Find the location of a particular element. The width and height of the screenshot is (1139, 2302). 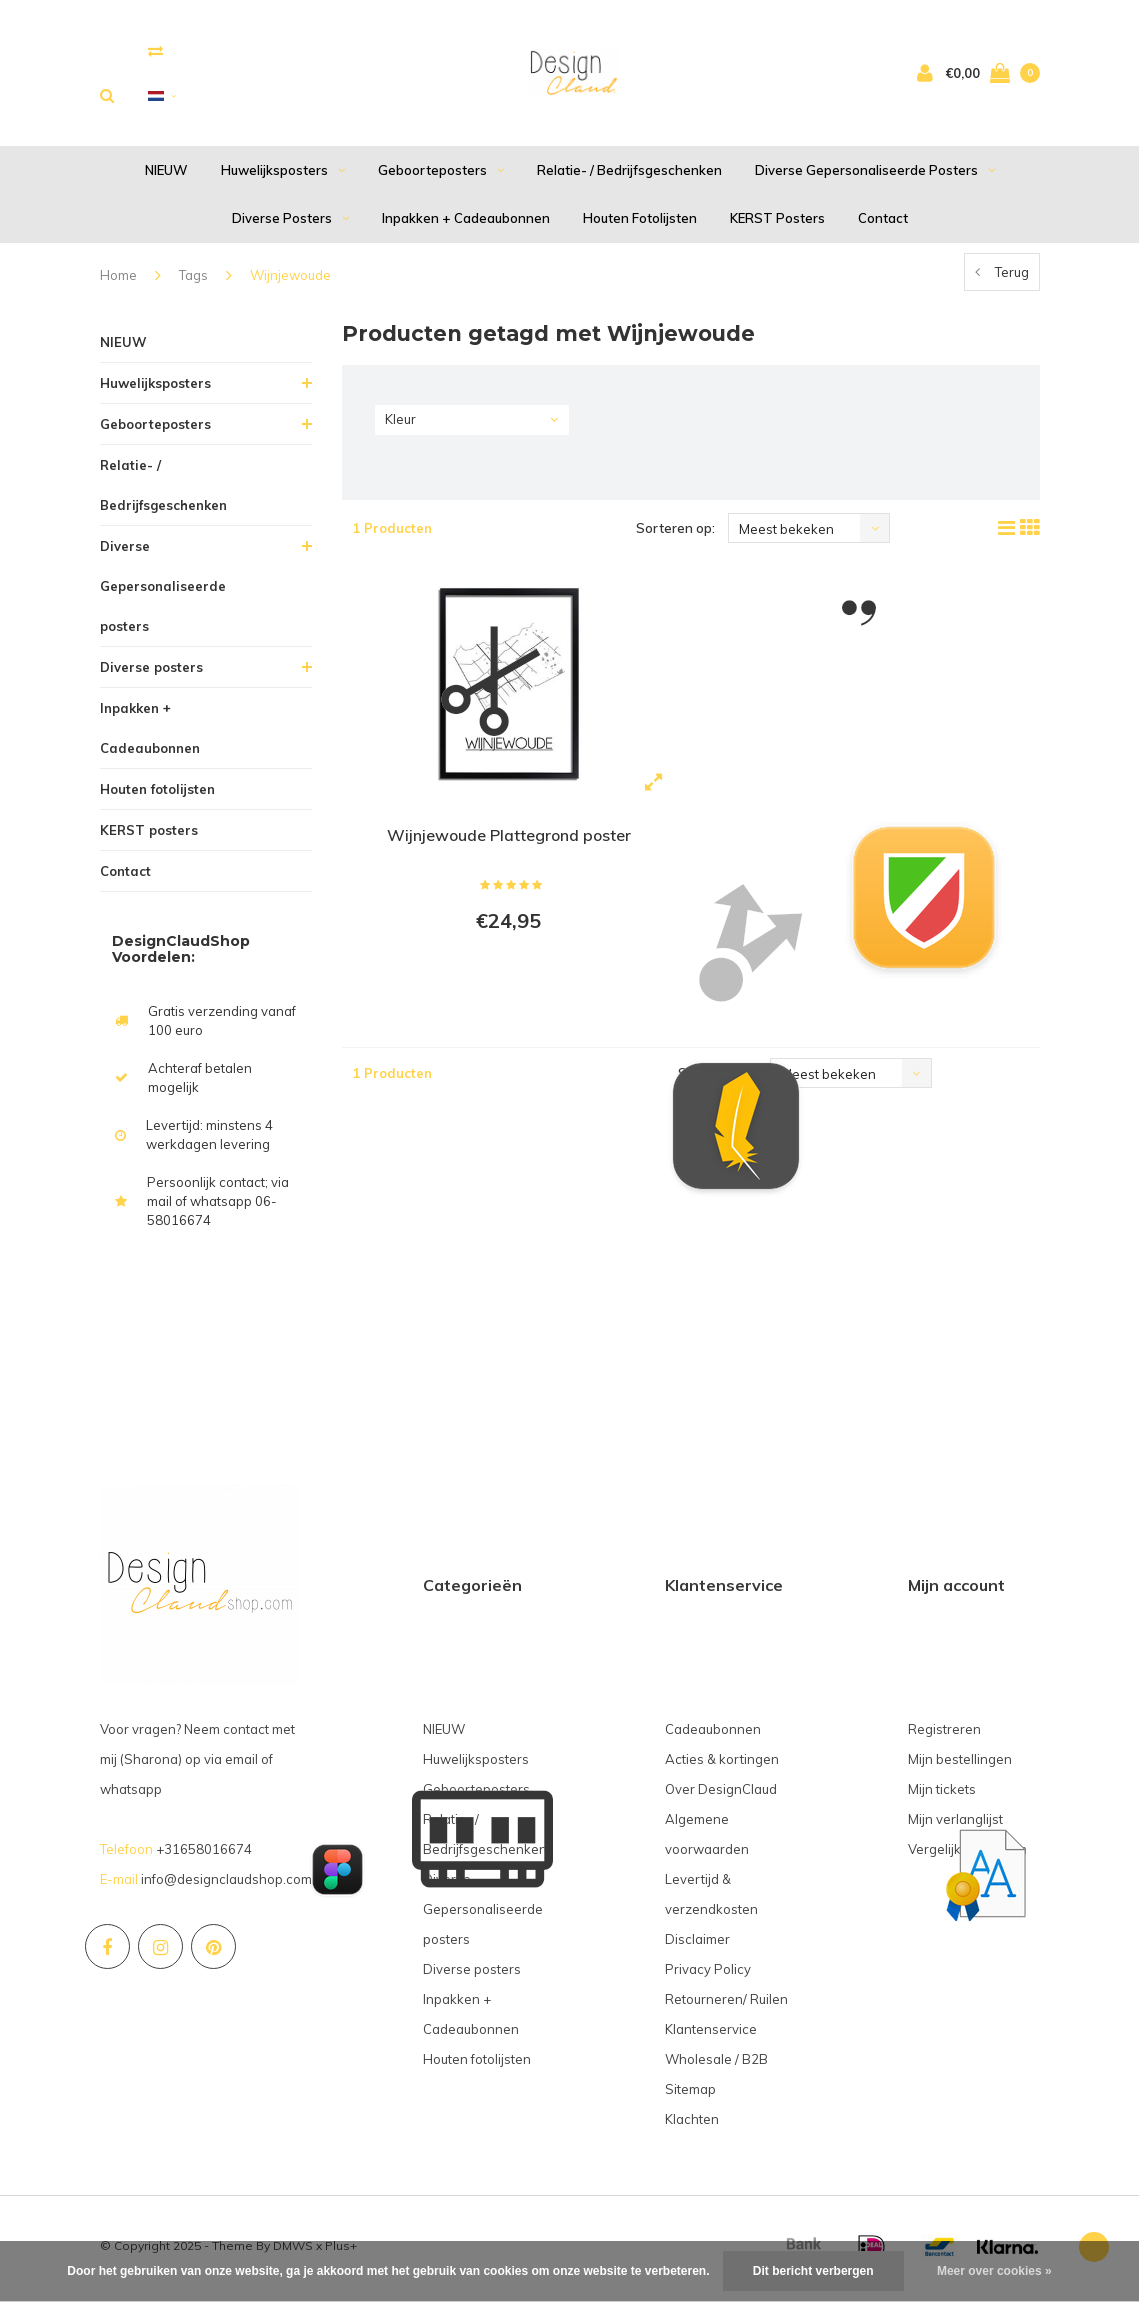

open PDF Slicer to cut and rearrange PDF pages is located at coordinates (490, 677).